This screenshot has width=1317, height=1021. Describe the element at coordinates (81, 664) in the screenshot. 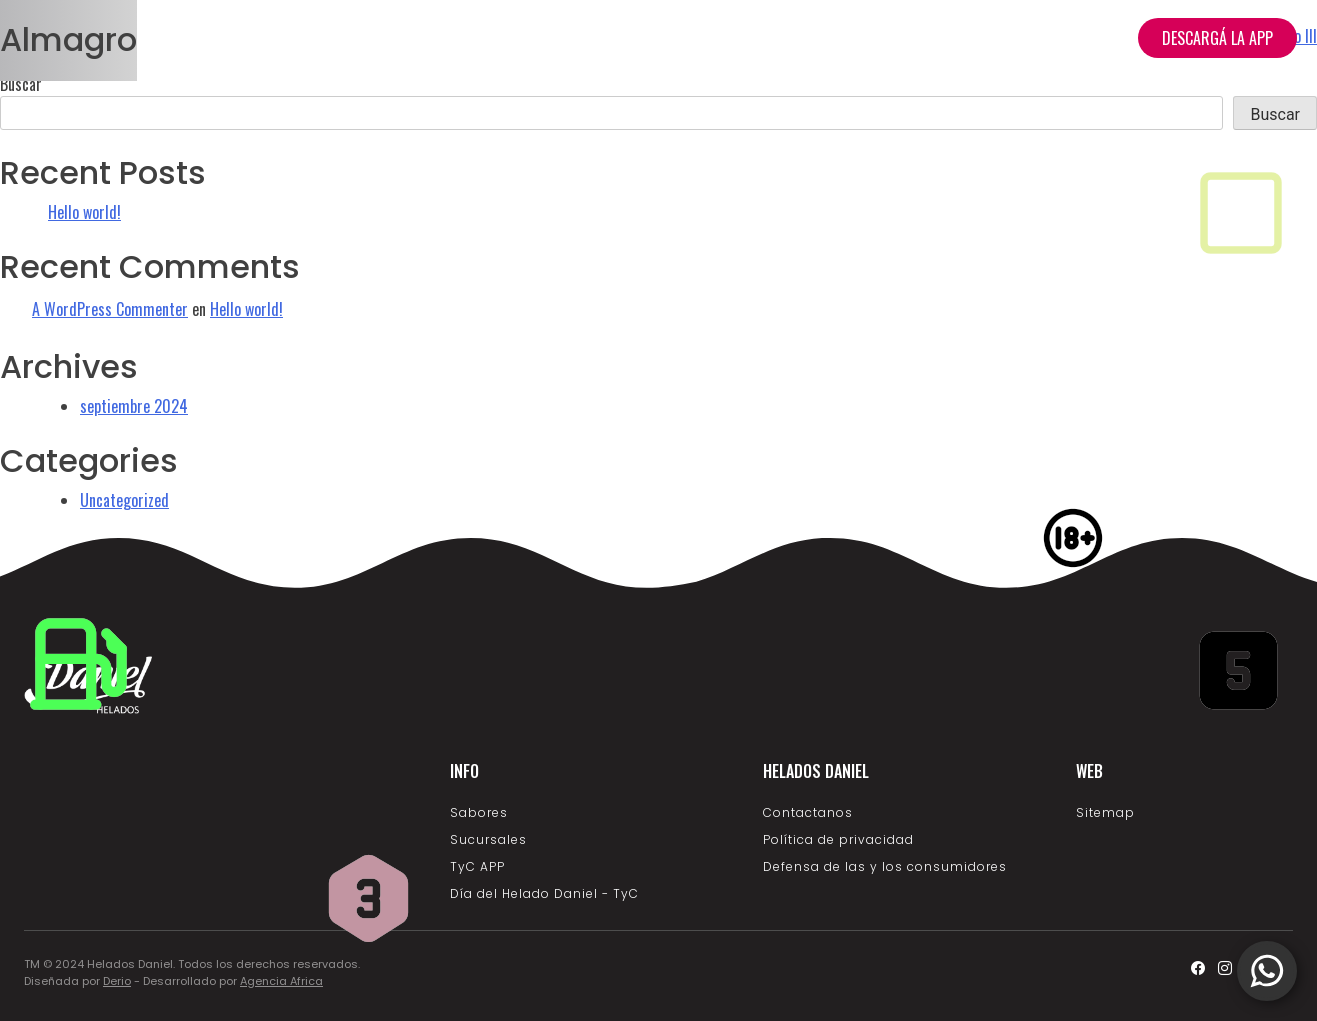

I see `find nearby gas stations` at that location.